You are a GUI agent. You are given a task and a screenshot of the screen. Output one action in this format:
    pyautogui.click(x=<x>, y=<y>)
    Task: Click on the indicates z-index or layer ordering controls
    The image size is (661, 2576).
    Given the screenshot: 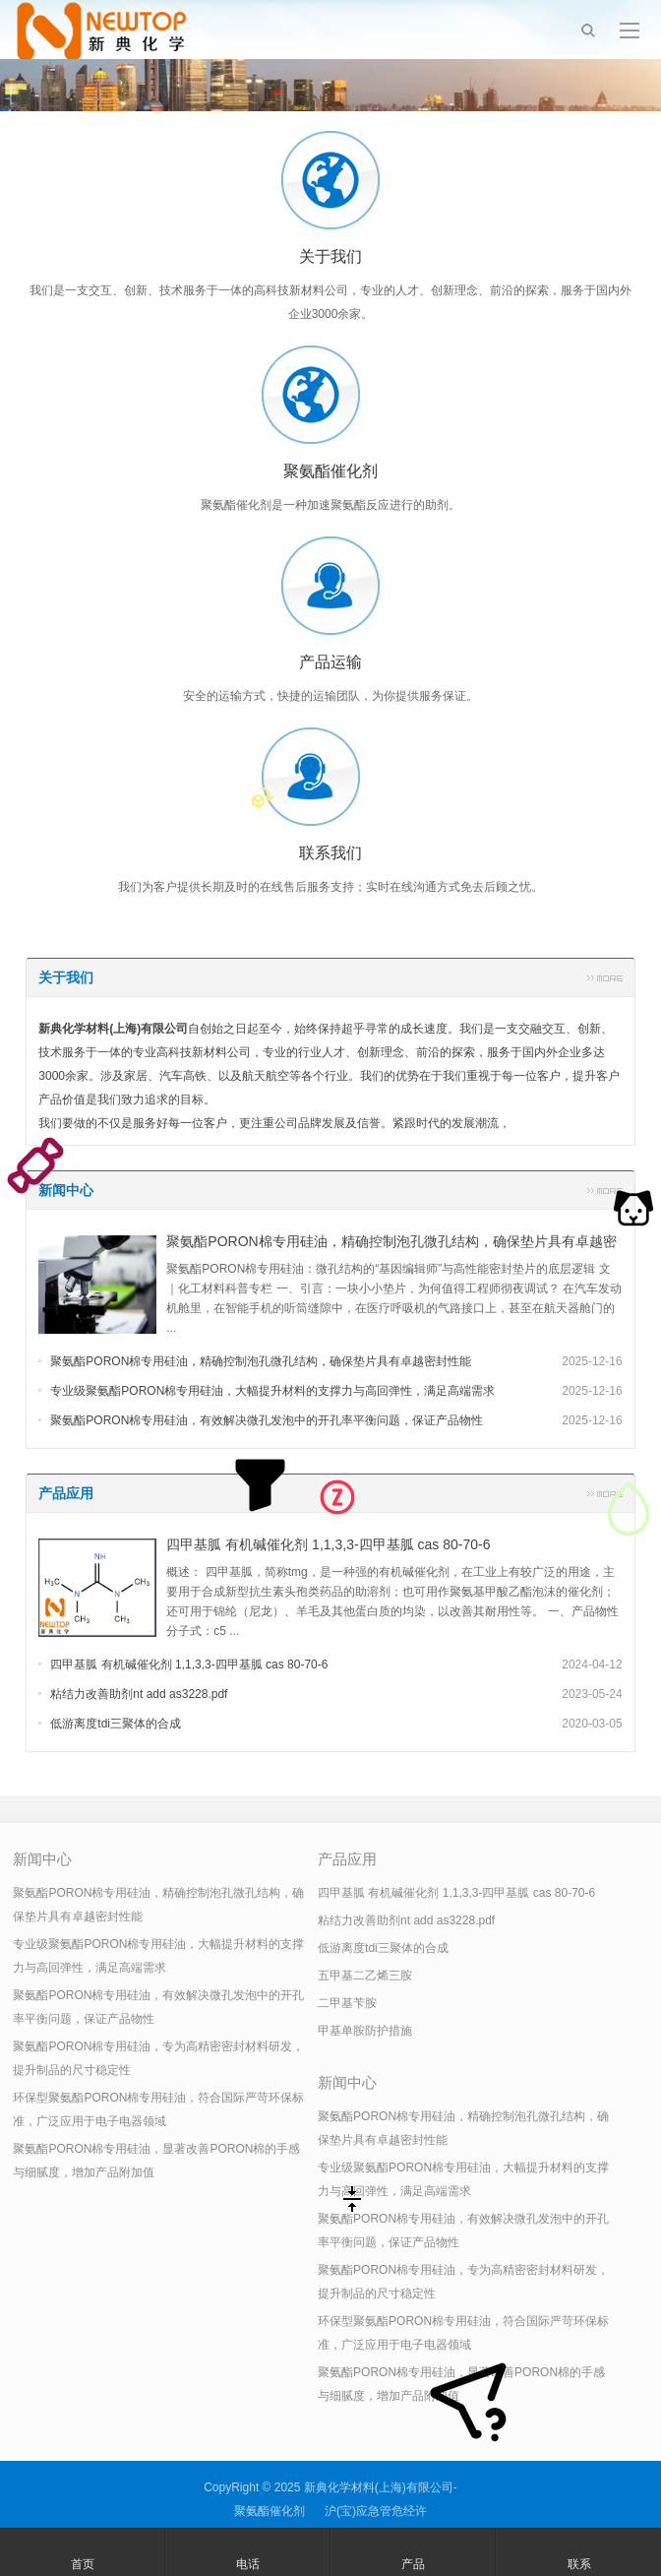 What is the action you would take?
    pyautogui.click(x=337, y=1497)
    